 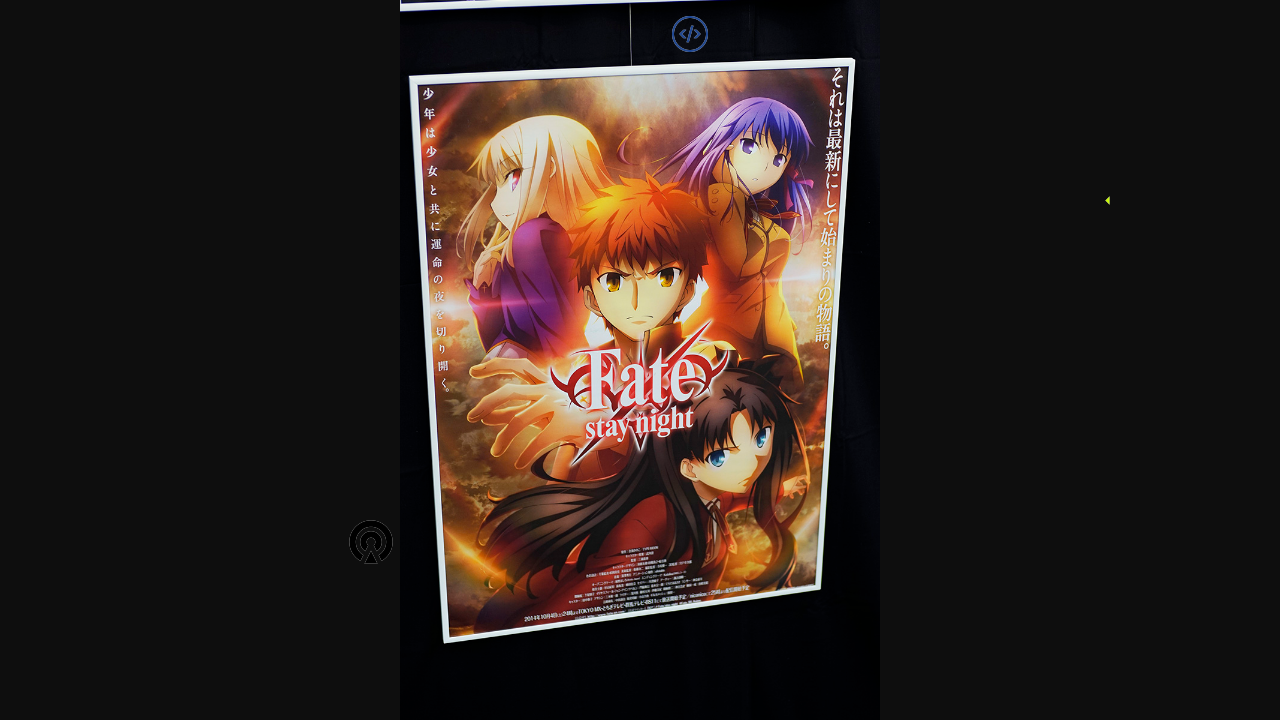 What do you see at coordinates (1108, 200) in the screenshot?
I see `navigate to the previous item` at bounding box center [1108, 200].